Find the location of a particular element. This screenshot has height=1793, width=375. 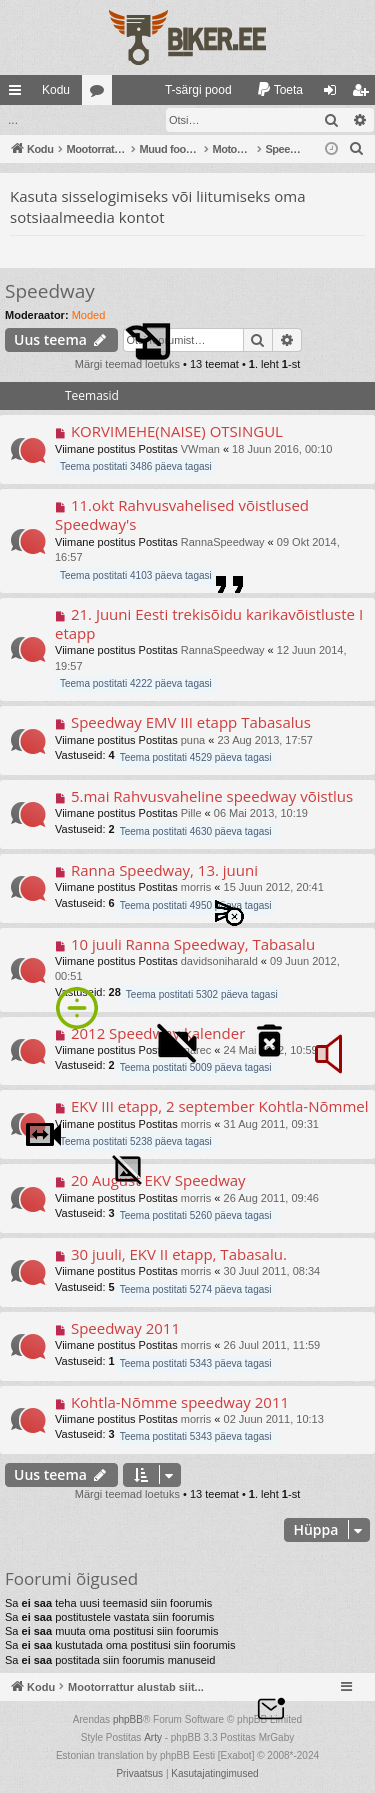

perform division calculation is located at coordinates (77, 1008).